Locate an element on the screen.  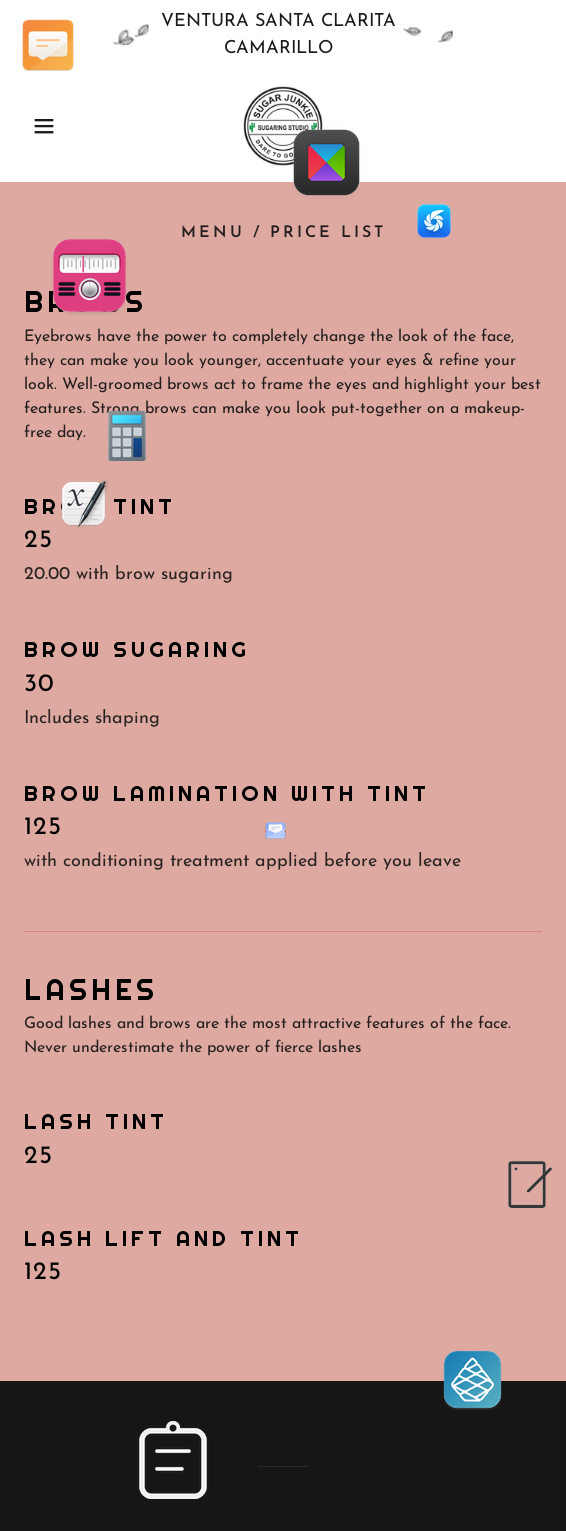
open evolution email and calendar app is located at coordinates (275, 830).